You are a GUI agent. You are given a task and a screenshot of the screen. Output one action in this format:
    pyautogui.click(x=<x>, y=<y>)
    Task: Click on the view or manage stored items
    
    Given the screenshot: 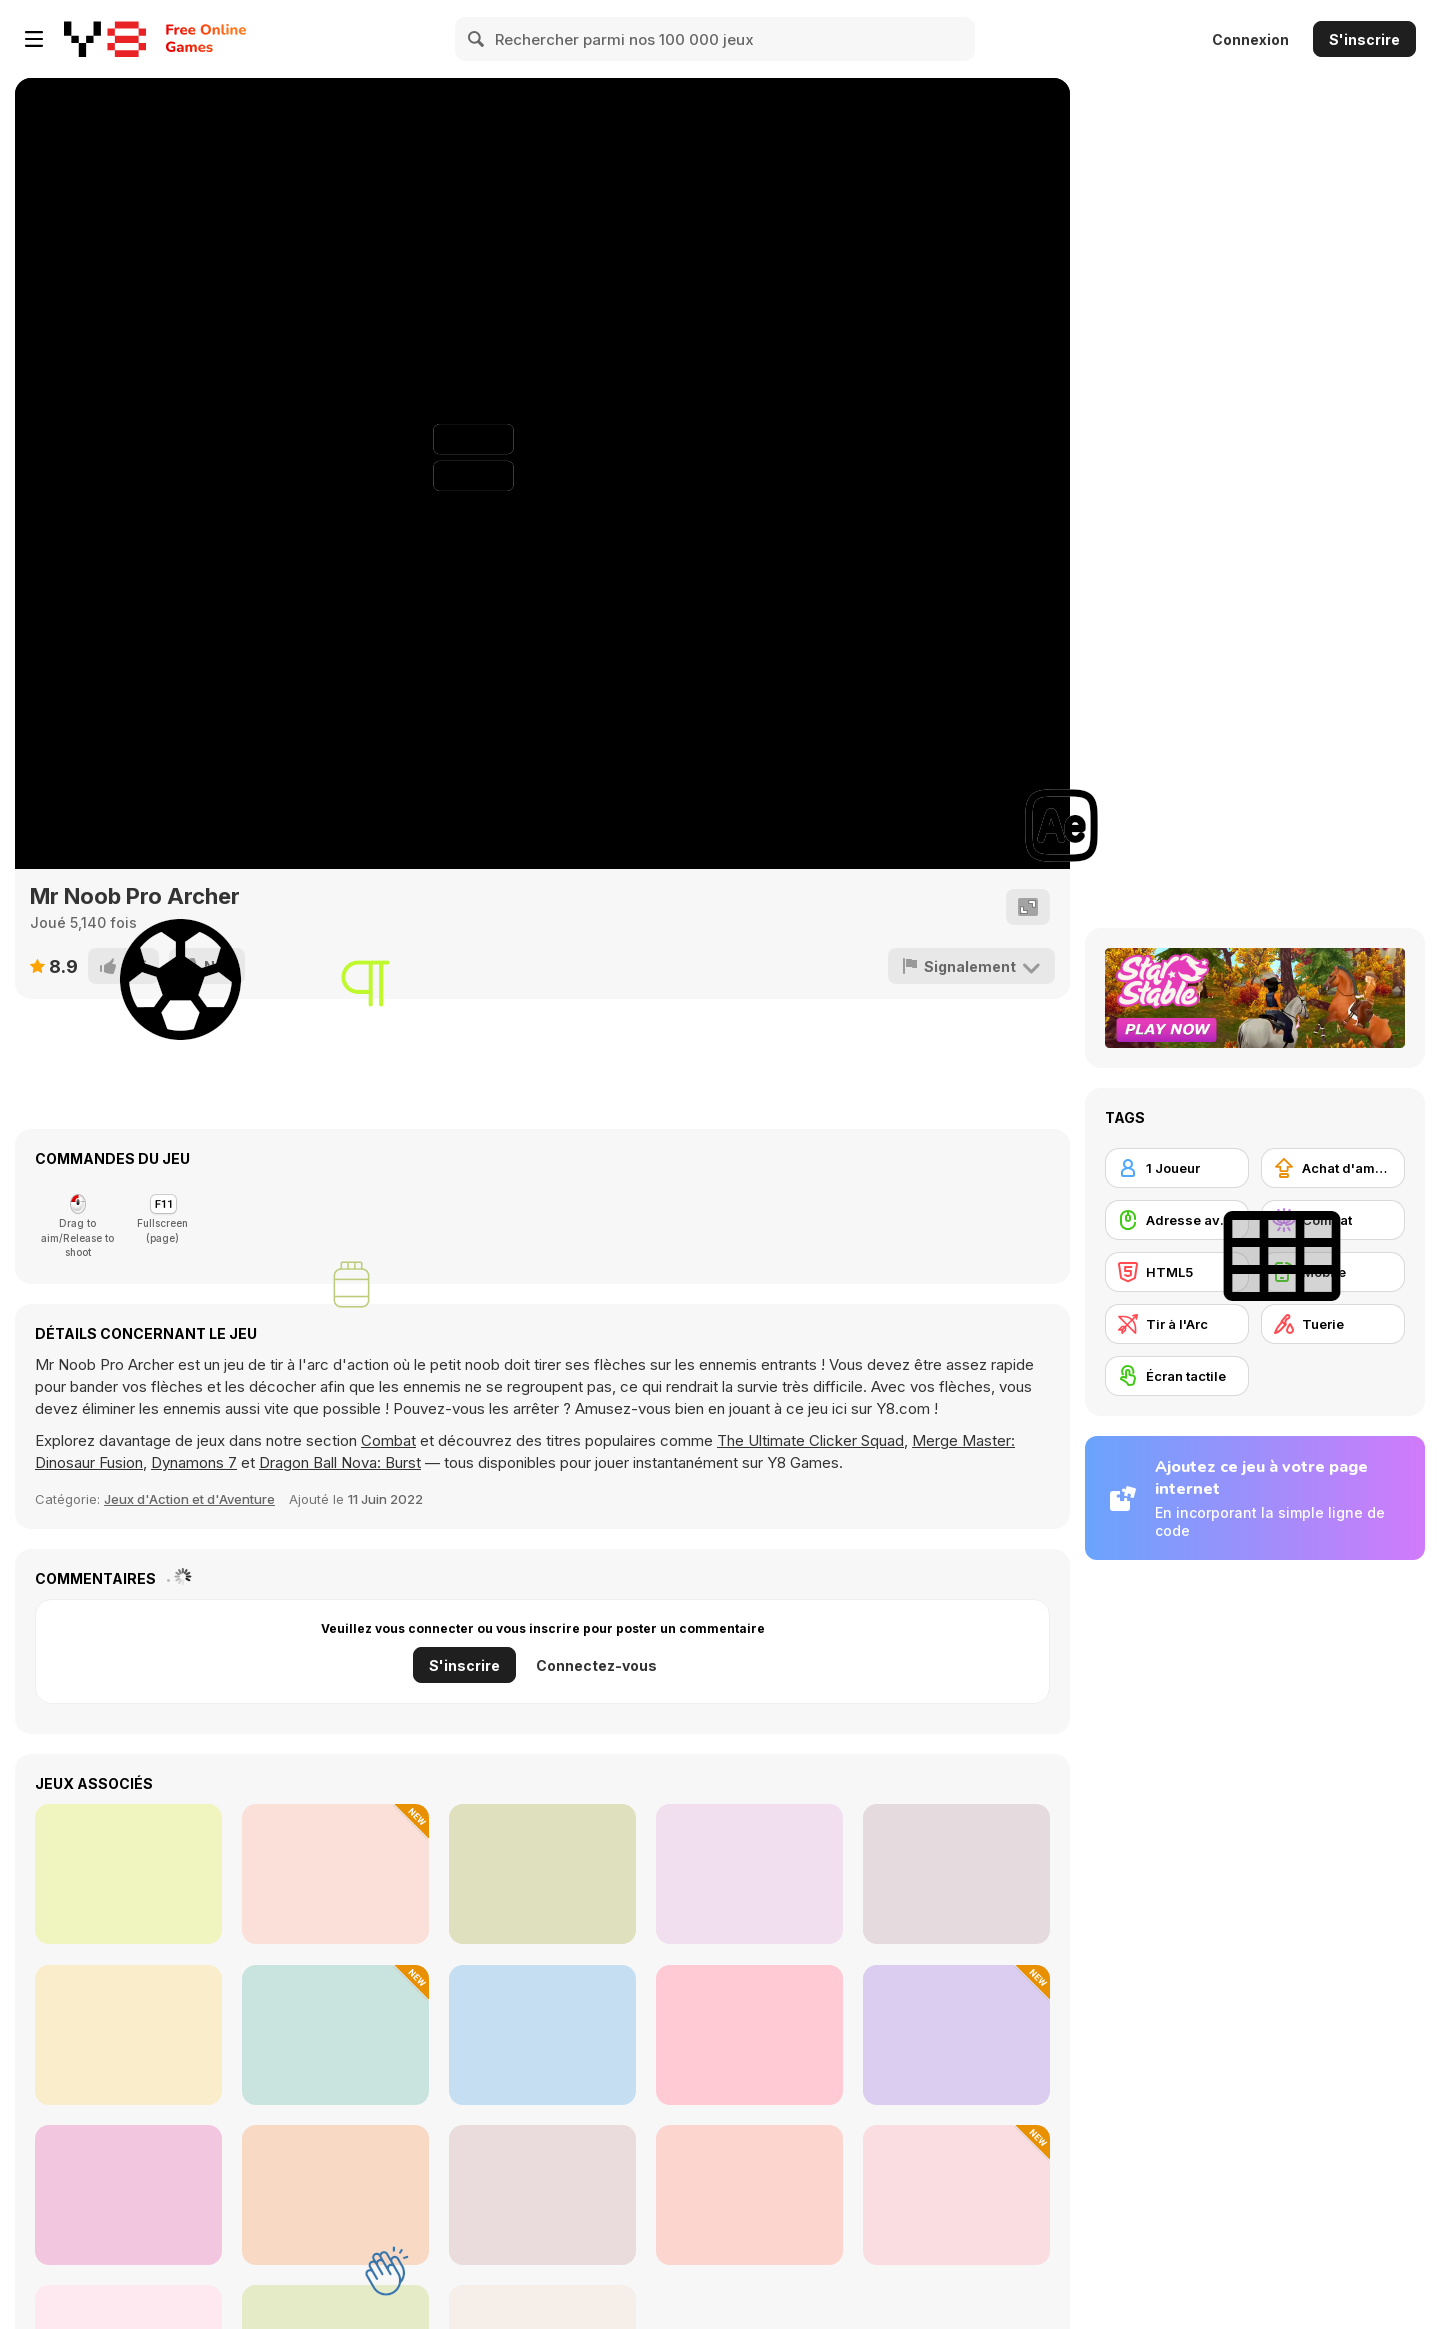 What is the action you would take?
    pyautogui.click(x=351, y=1284)
    